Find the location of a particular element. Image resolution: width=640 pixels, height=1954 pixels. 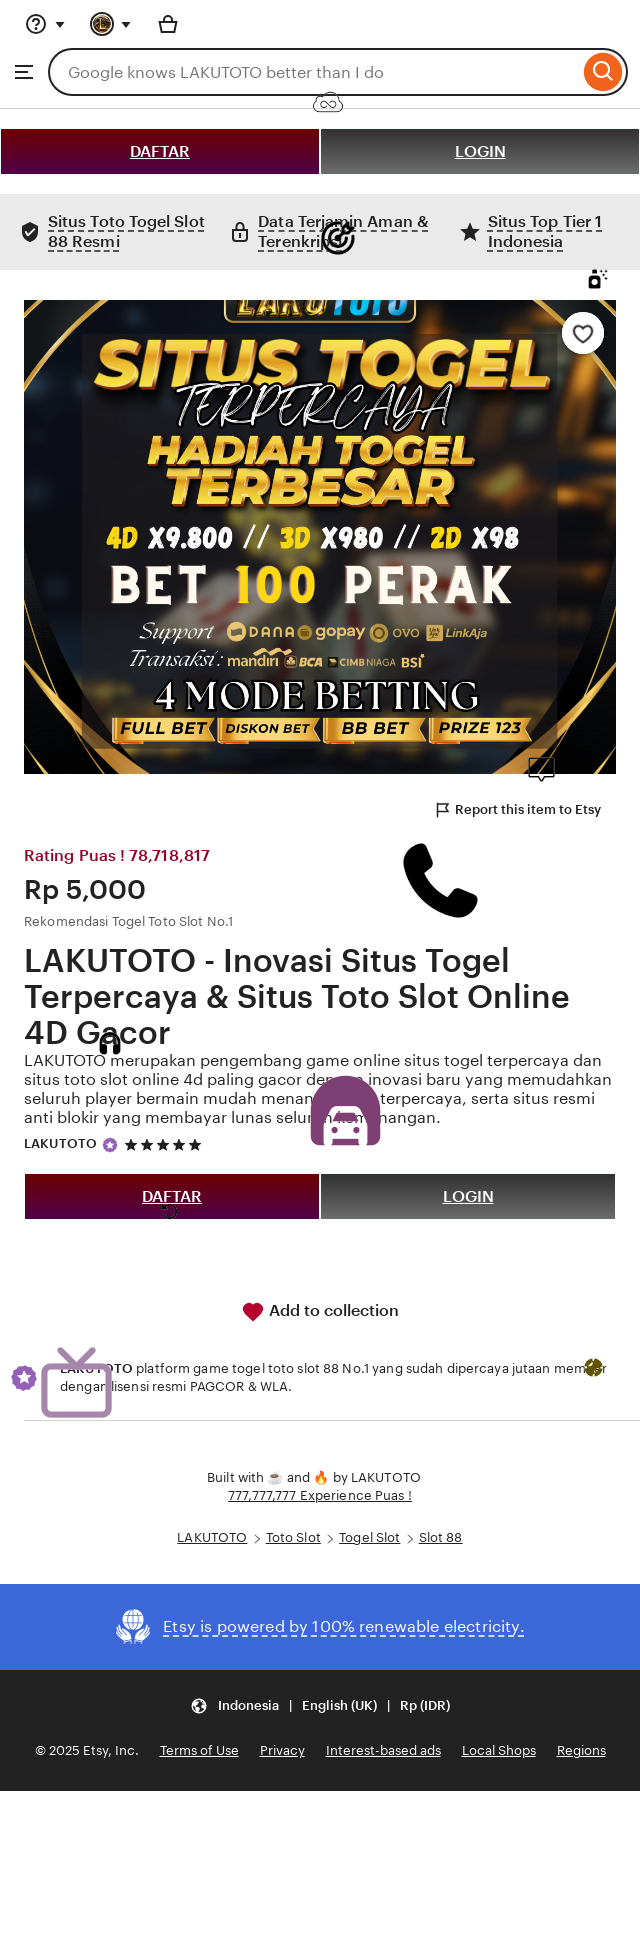

set or view your goals is located at coordinates (338, 238).